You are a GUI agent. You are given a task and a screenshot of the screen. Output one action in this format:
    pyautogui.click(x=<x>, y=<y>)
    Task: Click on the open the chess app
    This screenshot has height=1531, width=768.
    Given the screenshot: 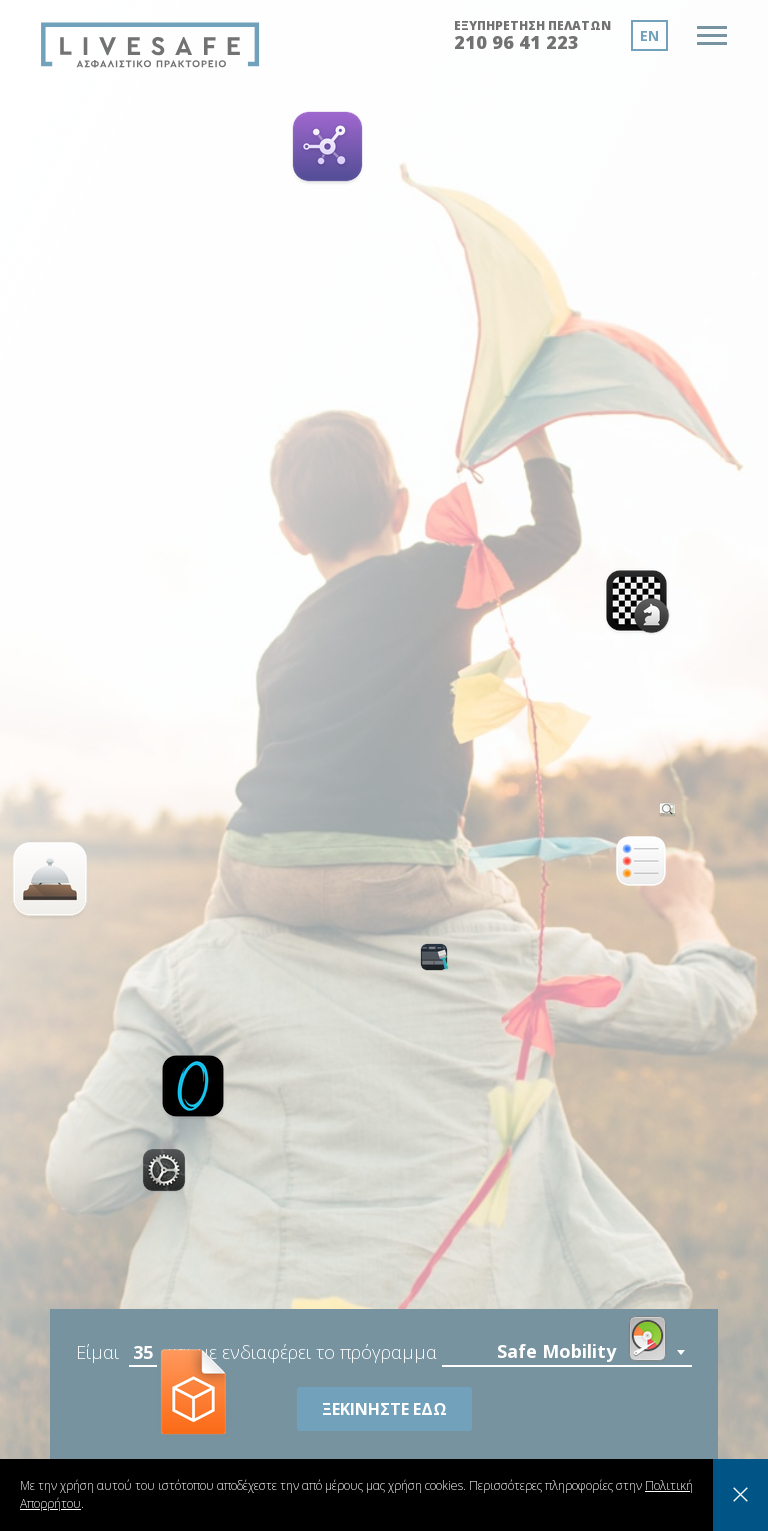 What is the action you would take?
    pyautogui.click(x=636, y=600)
    